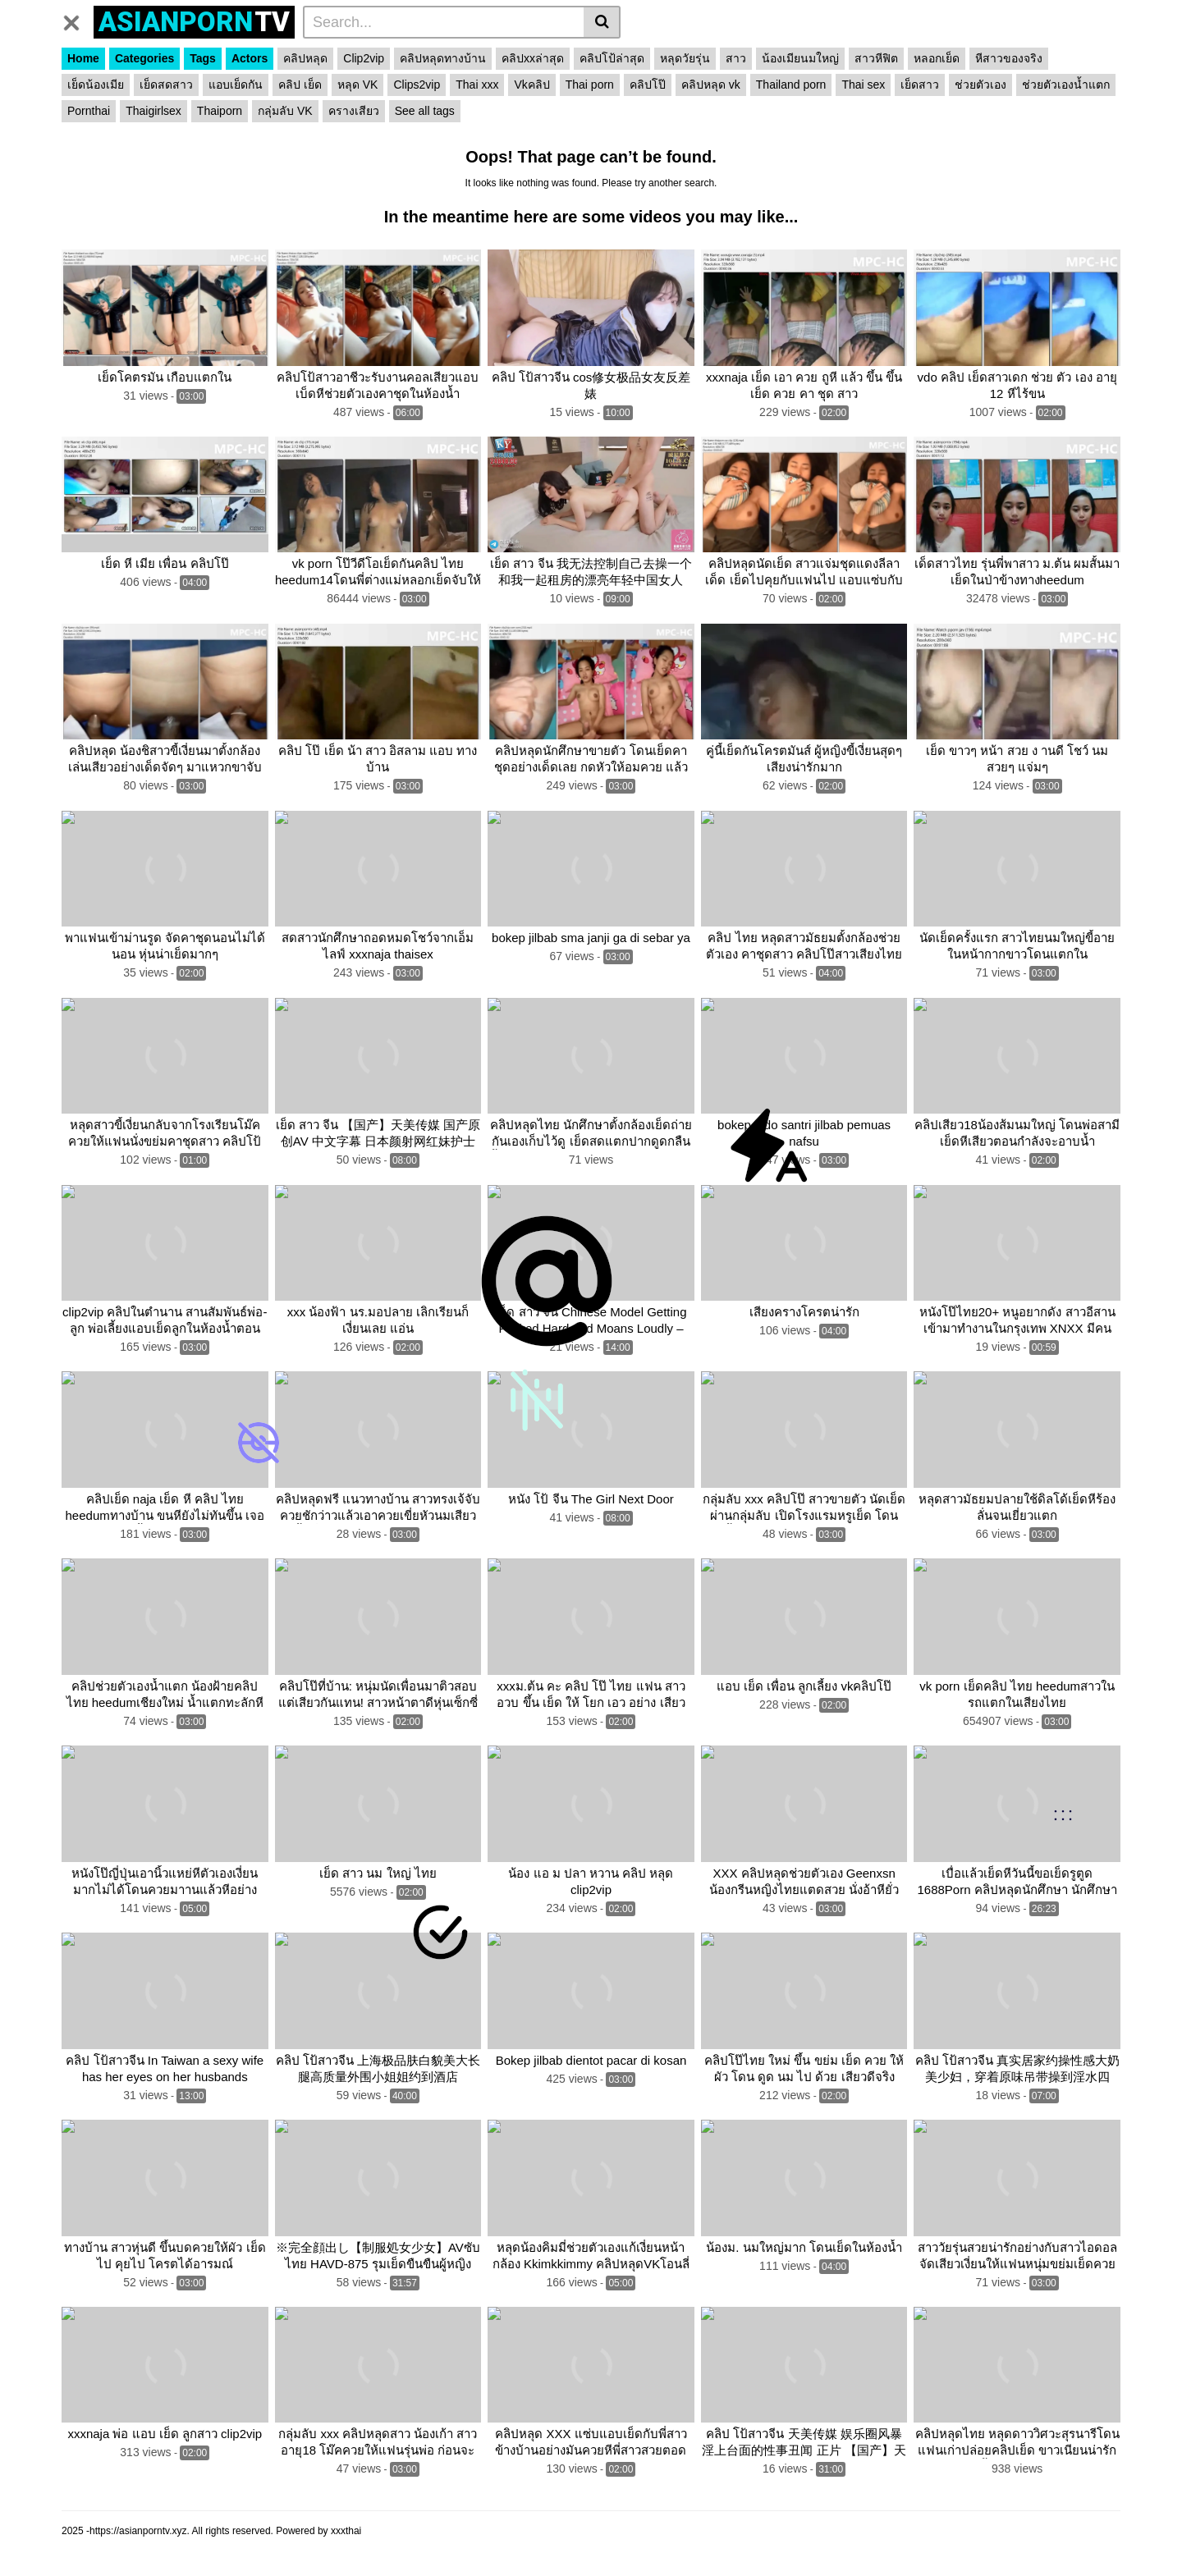 This screenshot has width=1182, height=2576. Describe the element at coordinates (537, 1400) in the screenshot. I see `audio waveform disabled or muted` at that location.